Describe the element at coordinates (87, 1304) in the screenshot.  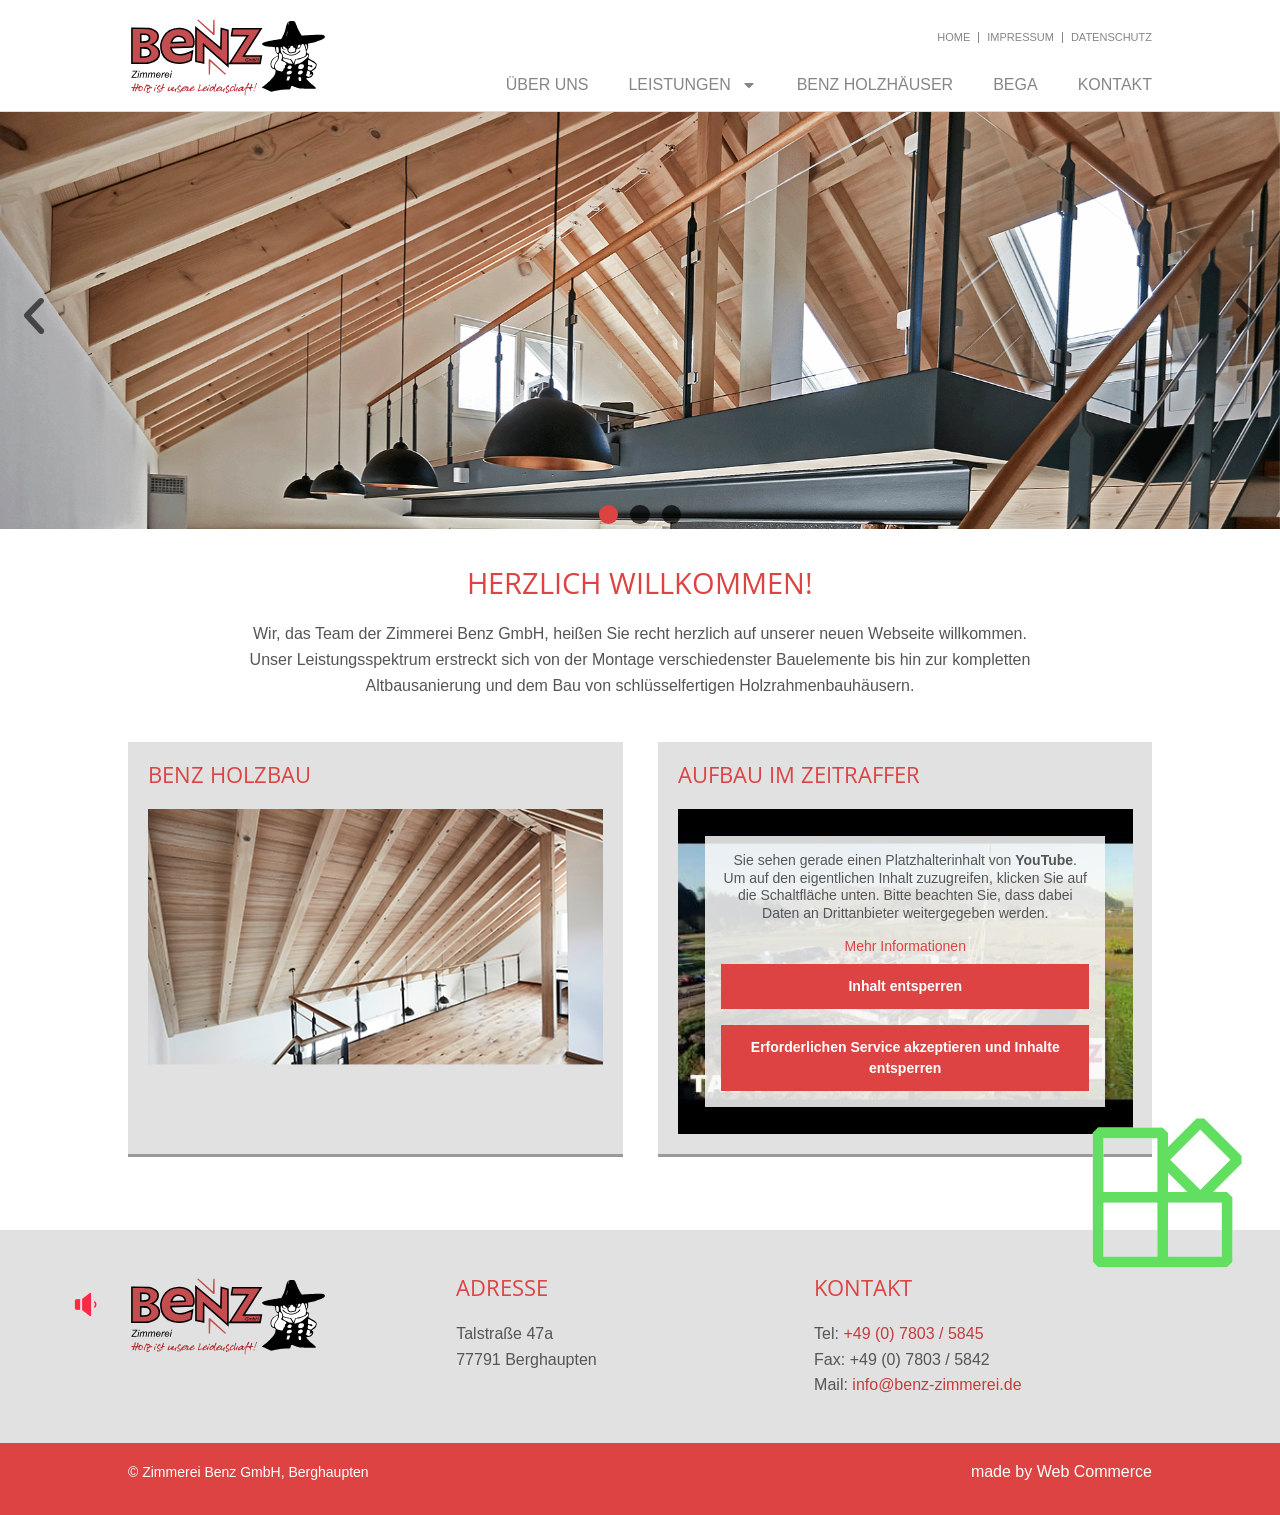
I see `adjust volume to low level` at that location.